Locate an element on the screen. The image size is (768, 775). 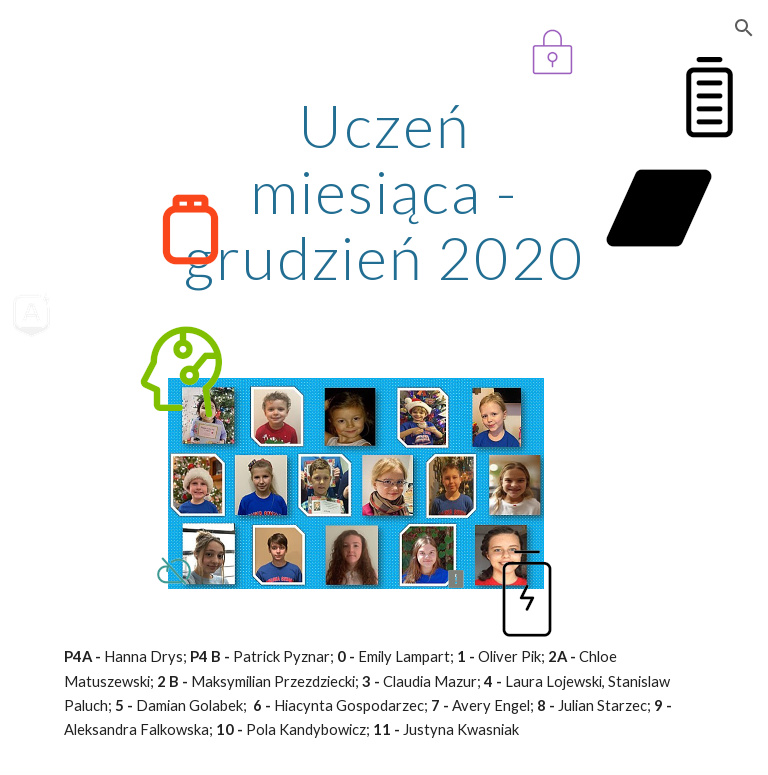
access AI or machine learning features is located at coordinates (183, 372).